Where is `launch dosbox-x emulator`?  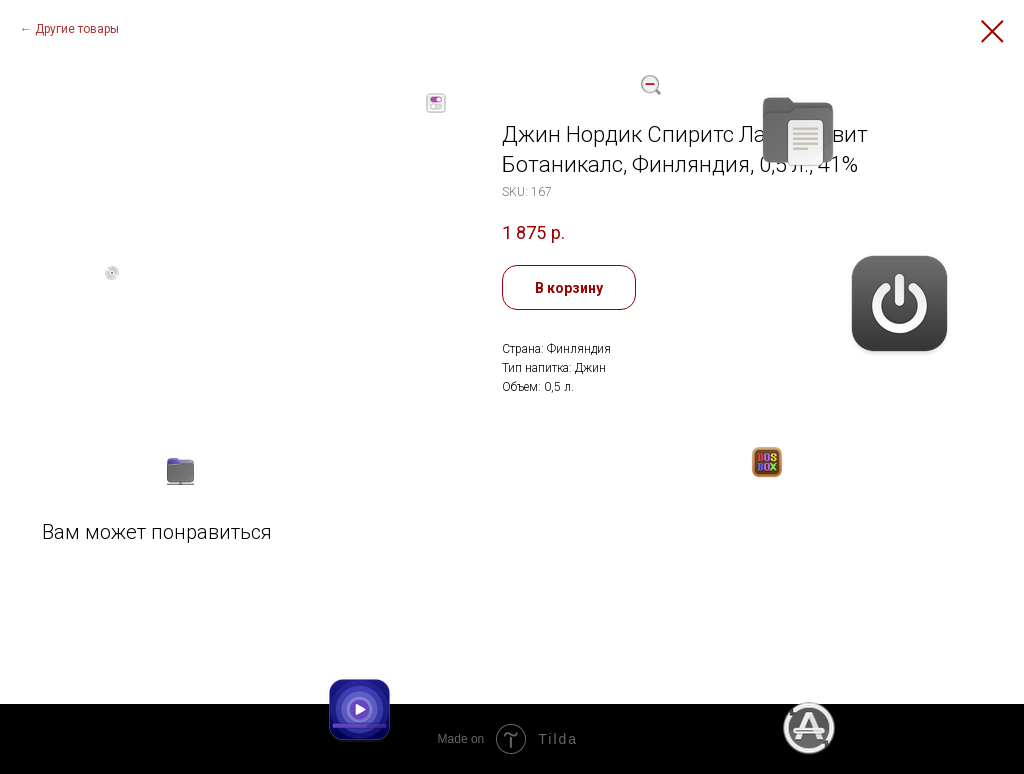
launch dosbox-x emulator is located at coordinates (767, 462).